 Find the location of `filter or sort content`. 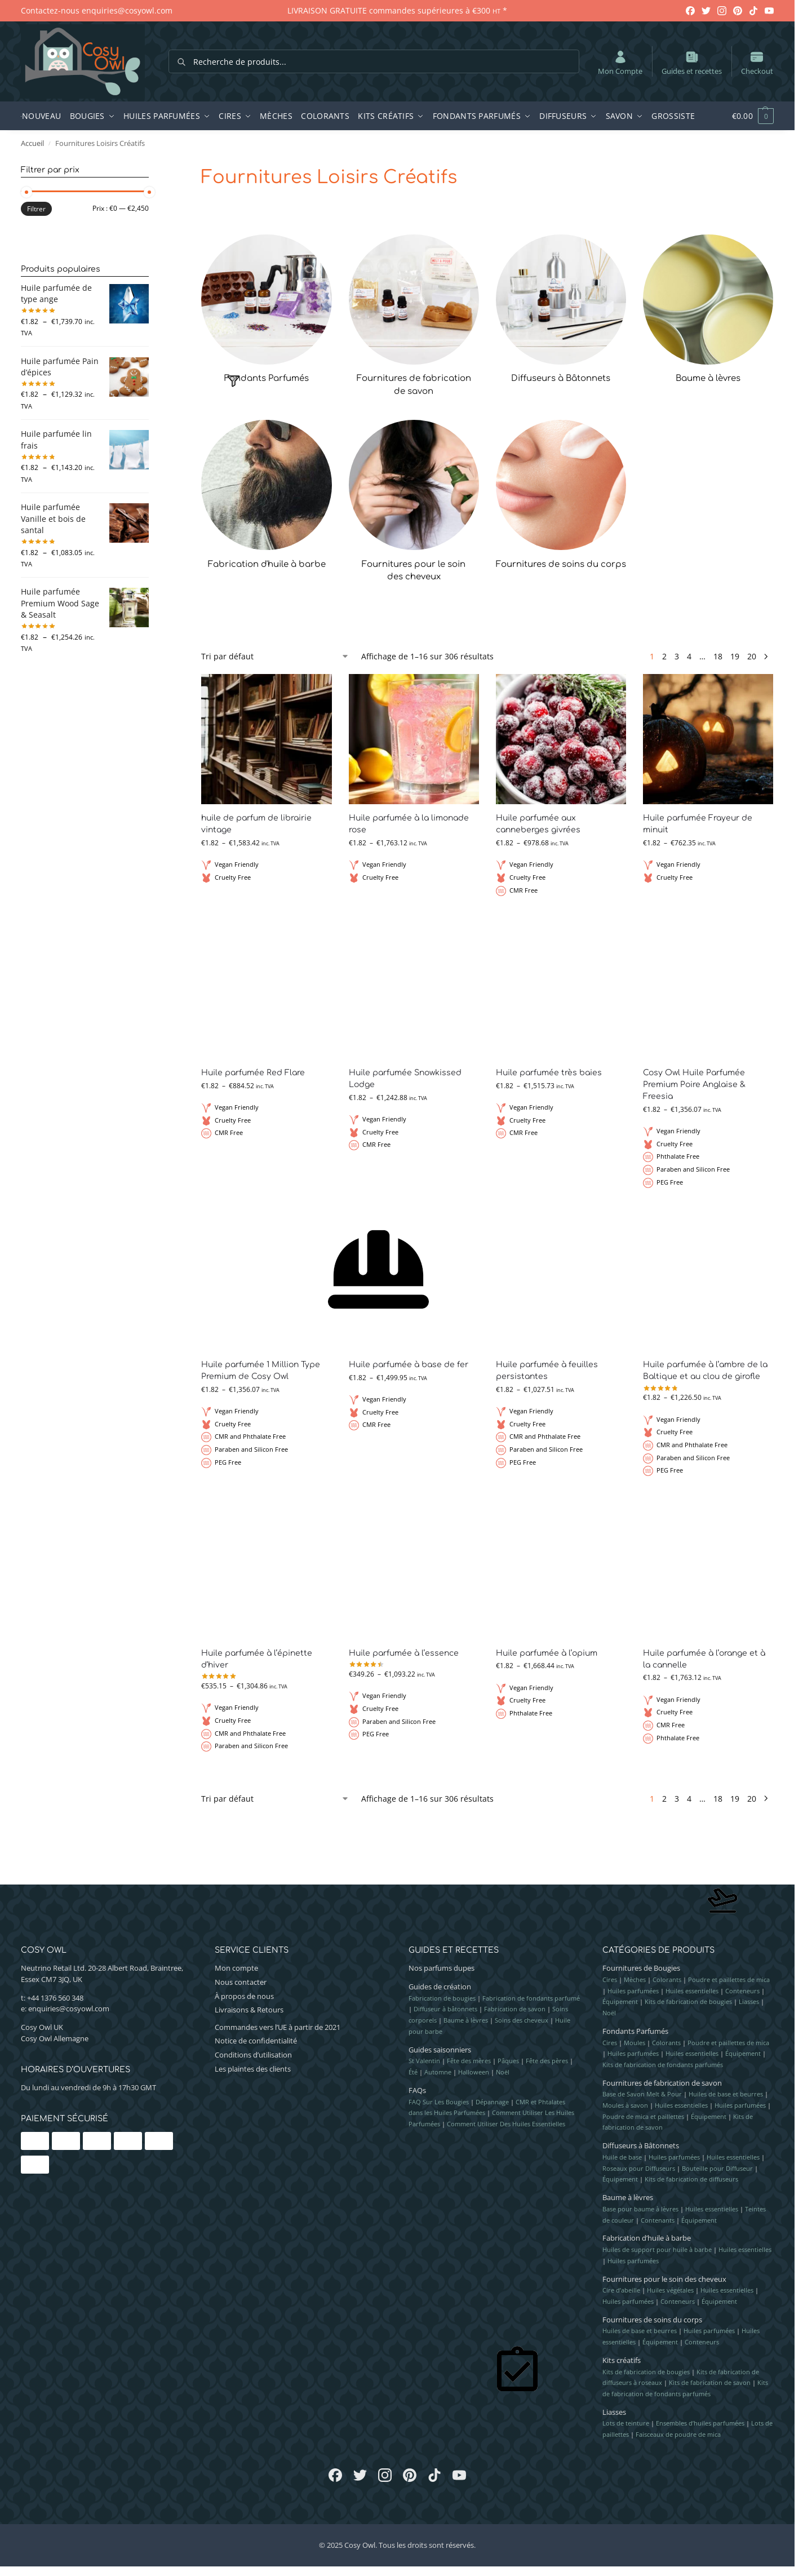

filter or sort content is located at coordinates (233, 380).